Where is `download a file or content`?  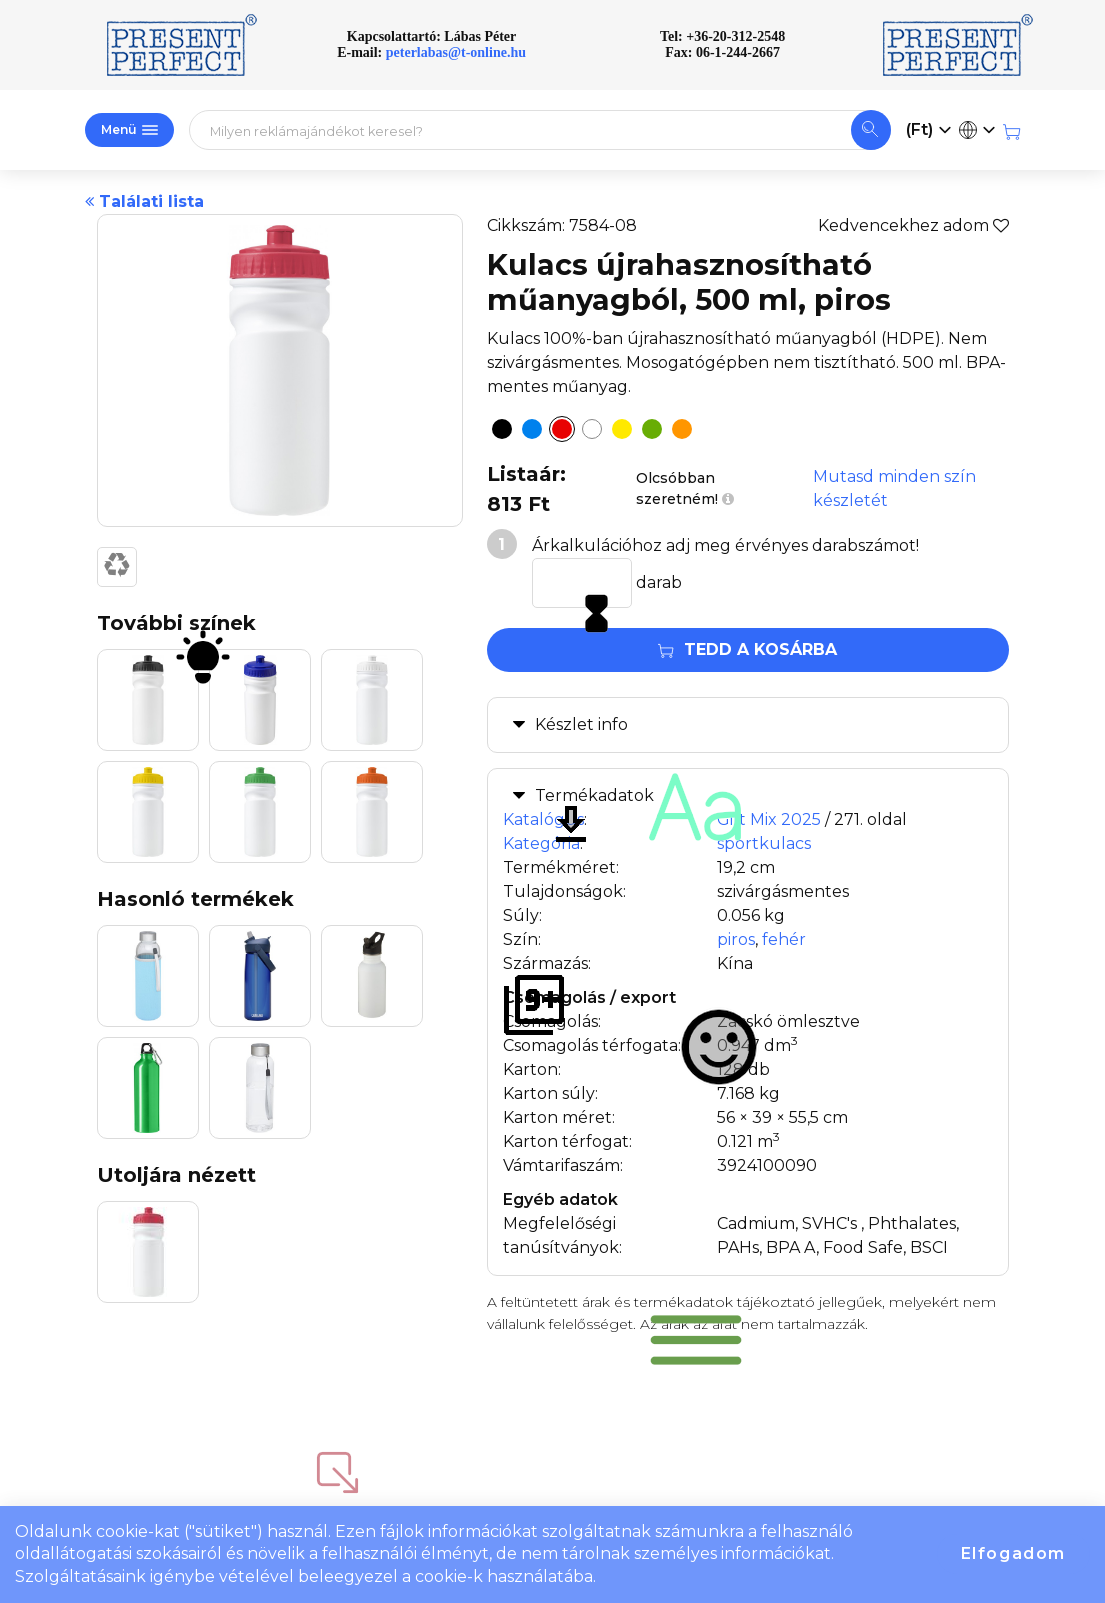
download a file or content is located at coordinates (571, 825).